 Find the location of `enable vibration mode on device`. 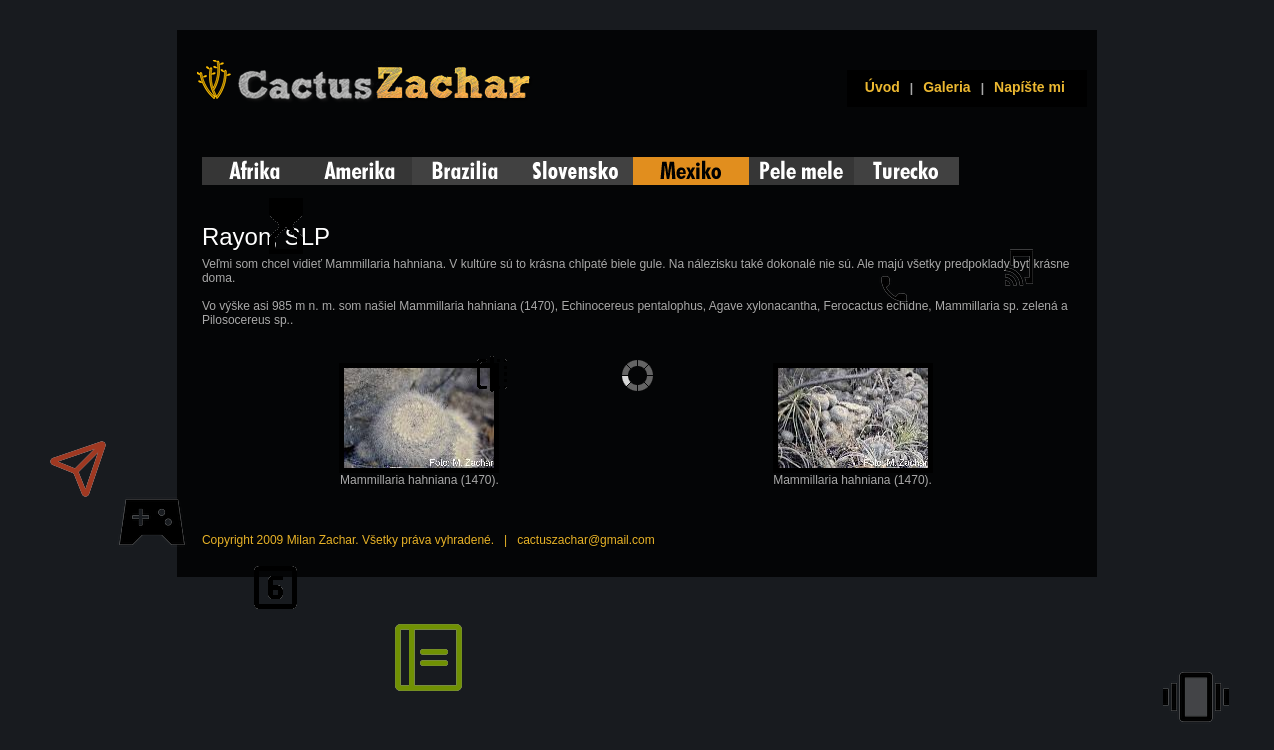

enable vibration mode on device is located at coordinates (1196, 697).